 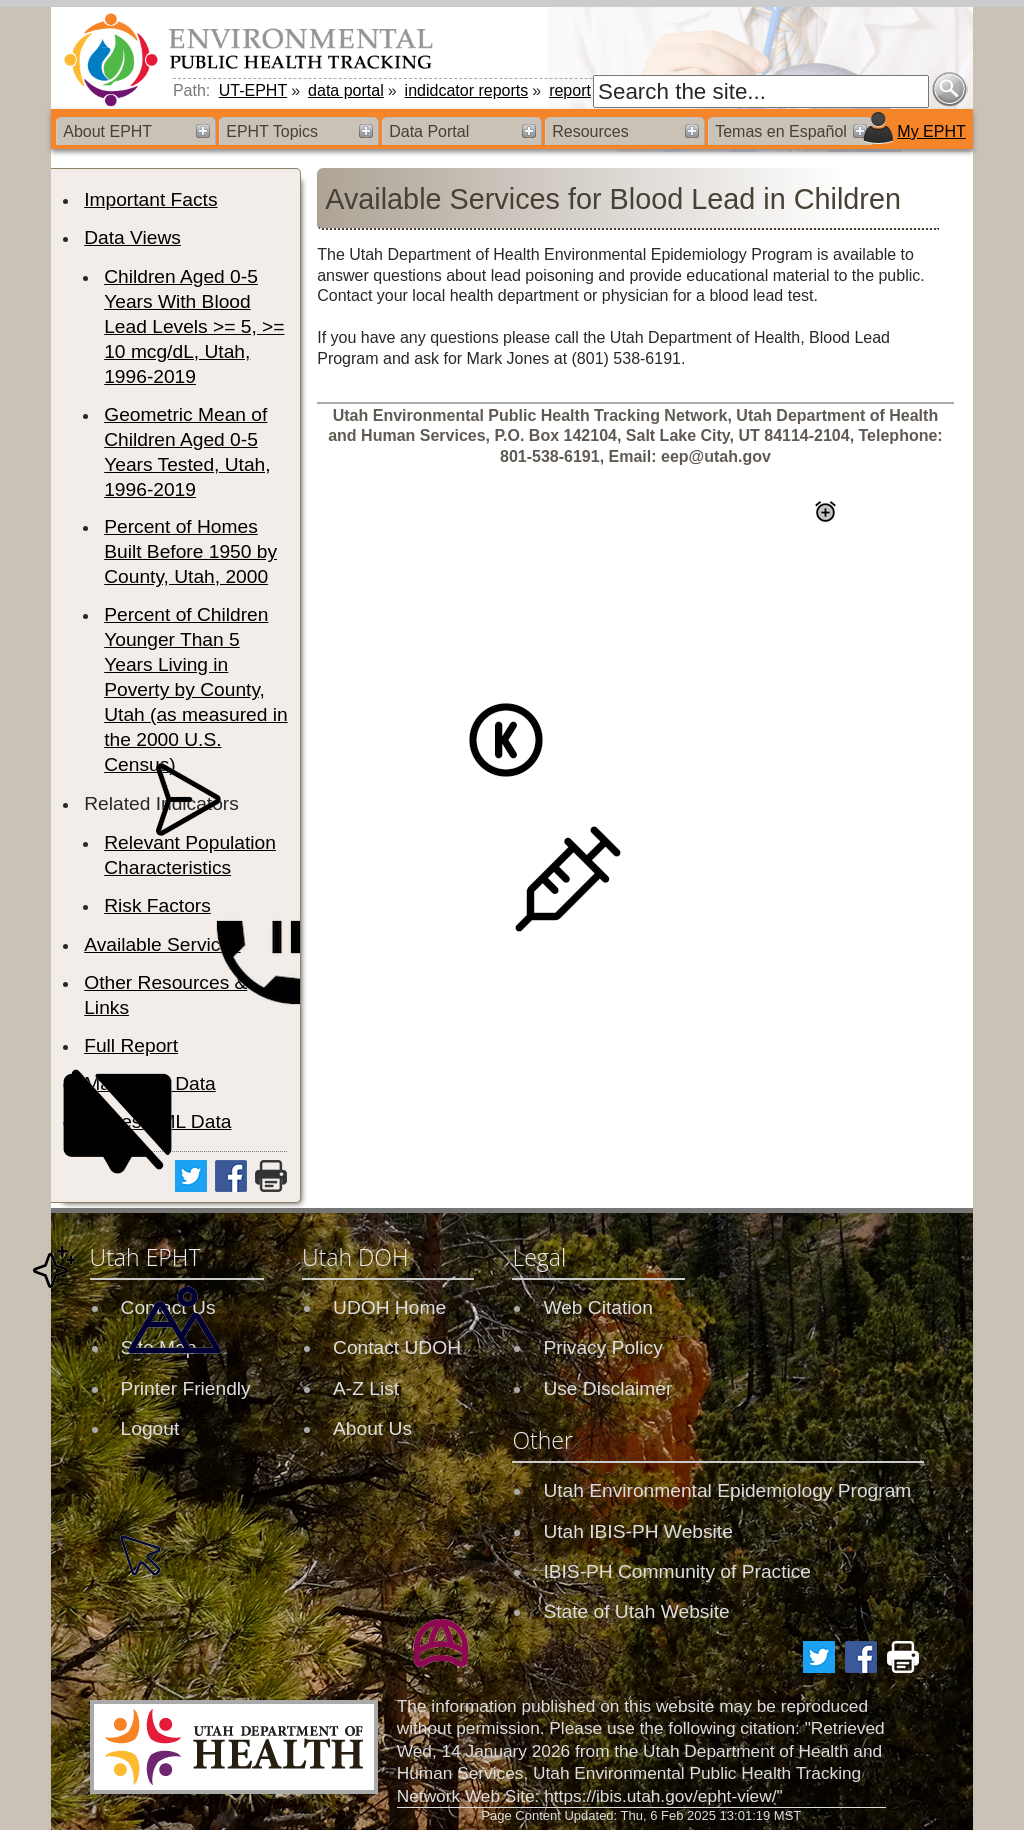 I want to click on send a message, so click(x=184, y=799).